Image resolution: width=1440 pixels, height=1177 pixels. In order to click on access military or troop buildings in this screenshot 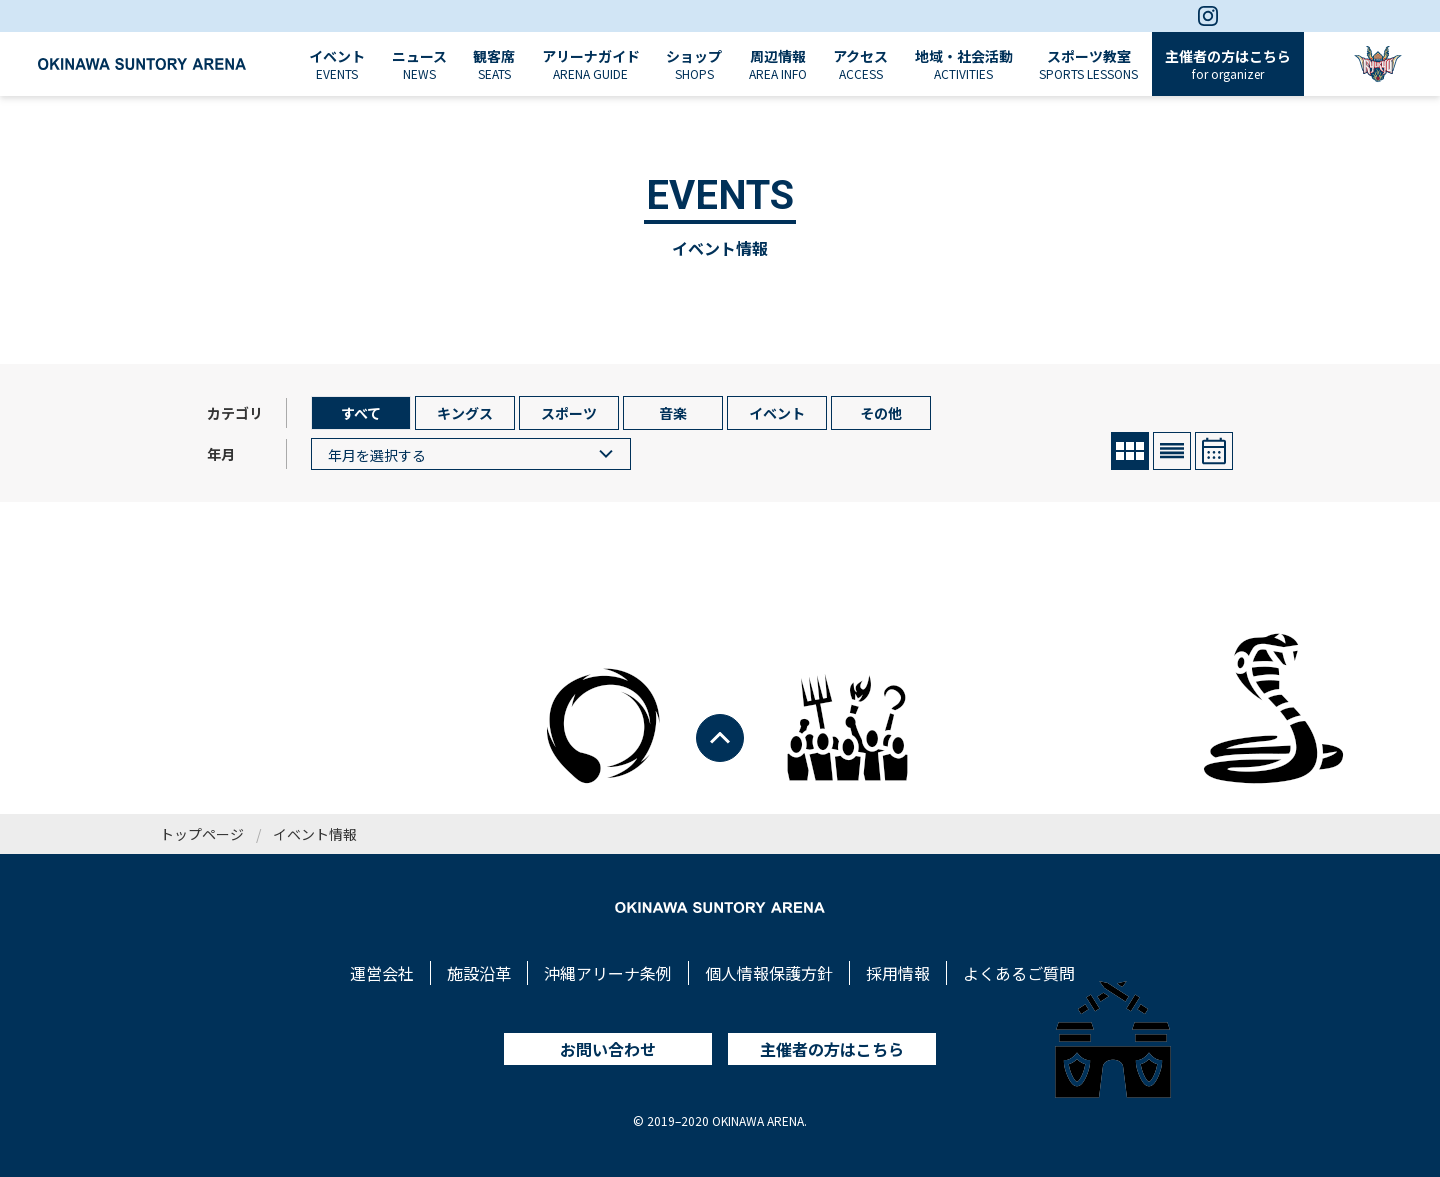, I will do `click(1113, 1040)`.